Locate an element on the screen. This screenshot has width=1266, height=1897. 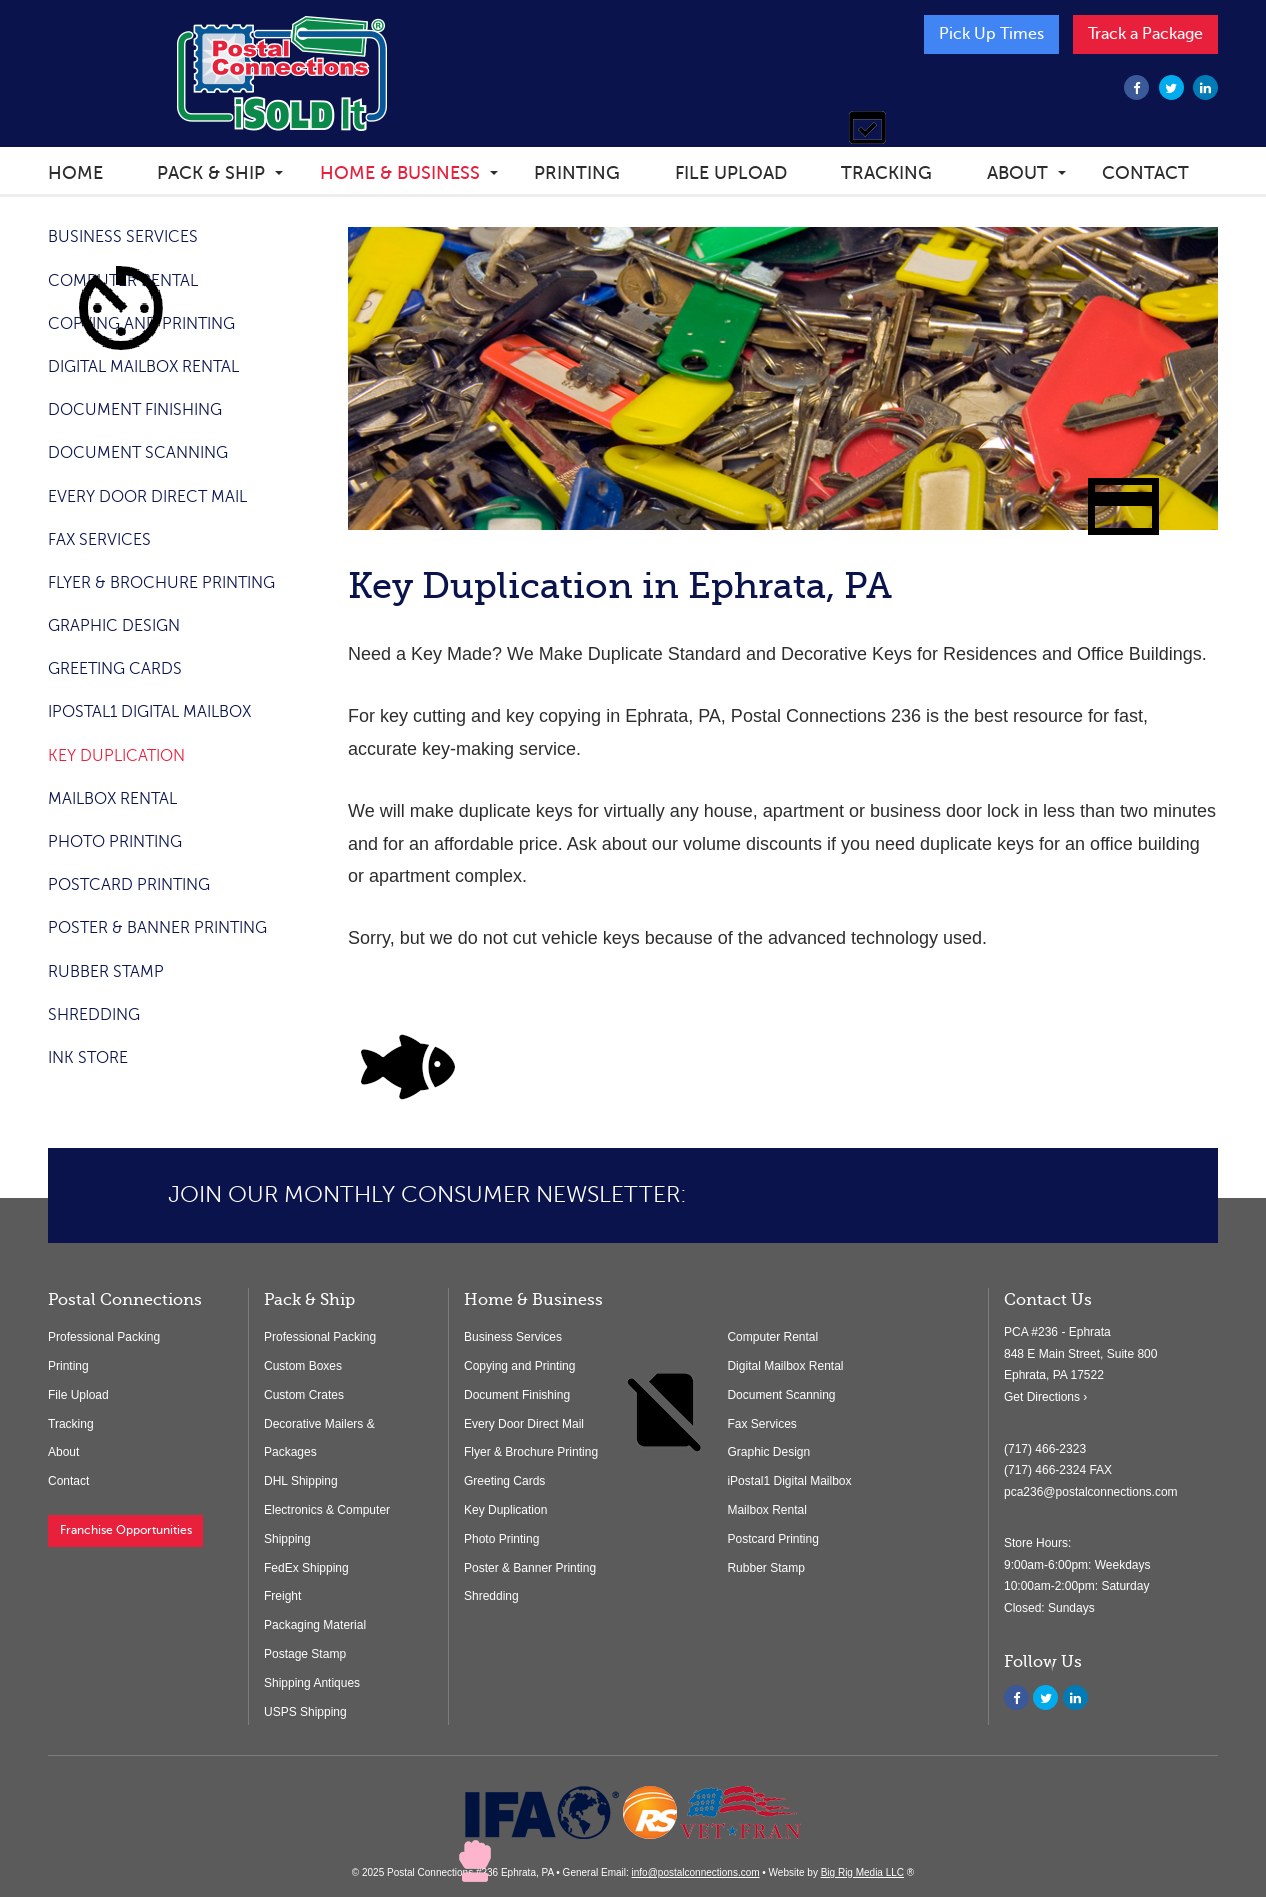
access aquarium or fish-related features is located at coordinates (408, 1067).